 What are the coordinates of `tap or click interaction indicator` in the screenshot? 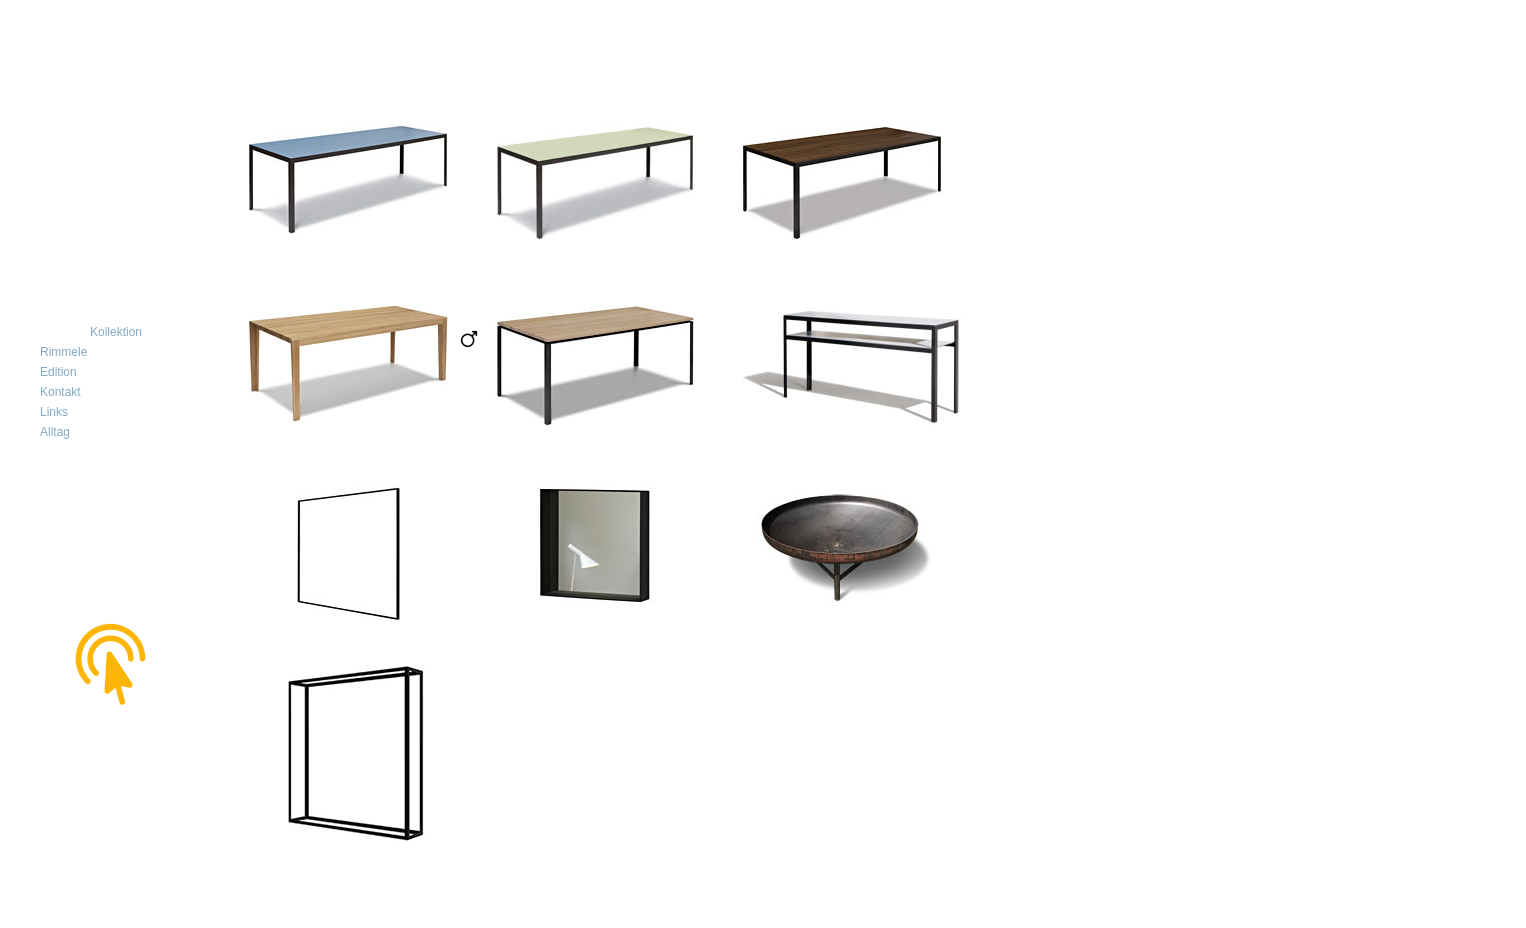 It's located at (110, 664).